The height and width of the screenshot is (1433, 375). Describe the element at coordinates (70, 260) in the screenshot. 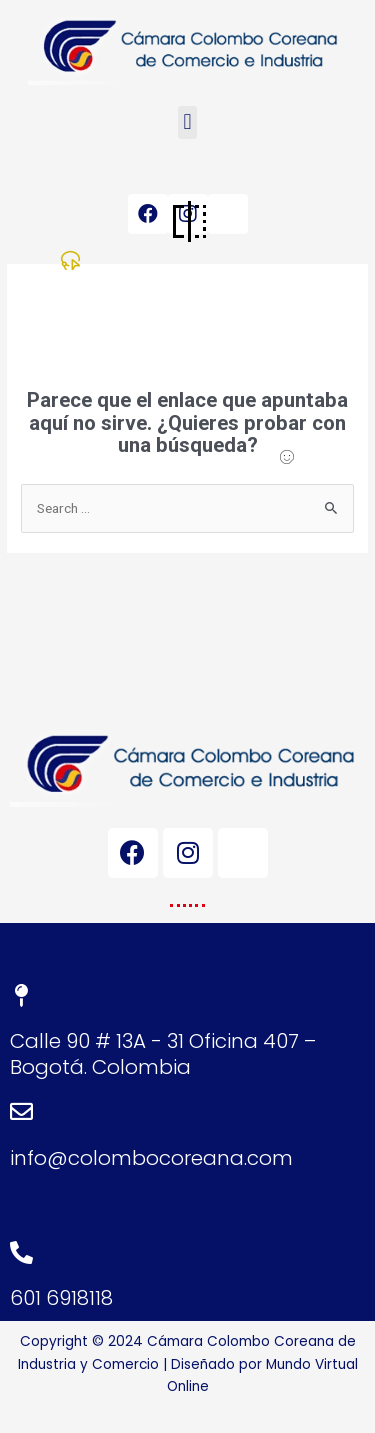

I see `freehand selection tool` at that location.